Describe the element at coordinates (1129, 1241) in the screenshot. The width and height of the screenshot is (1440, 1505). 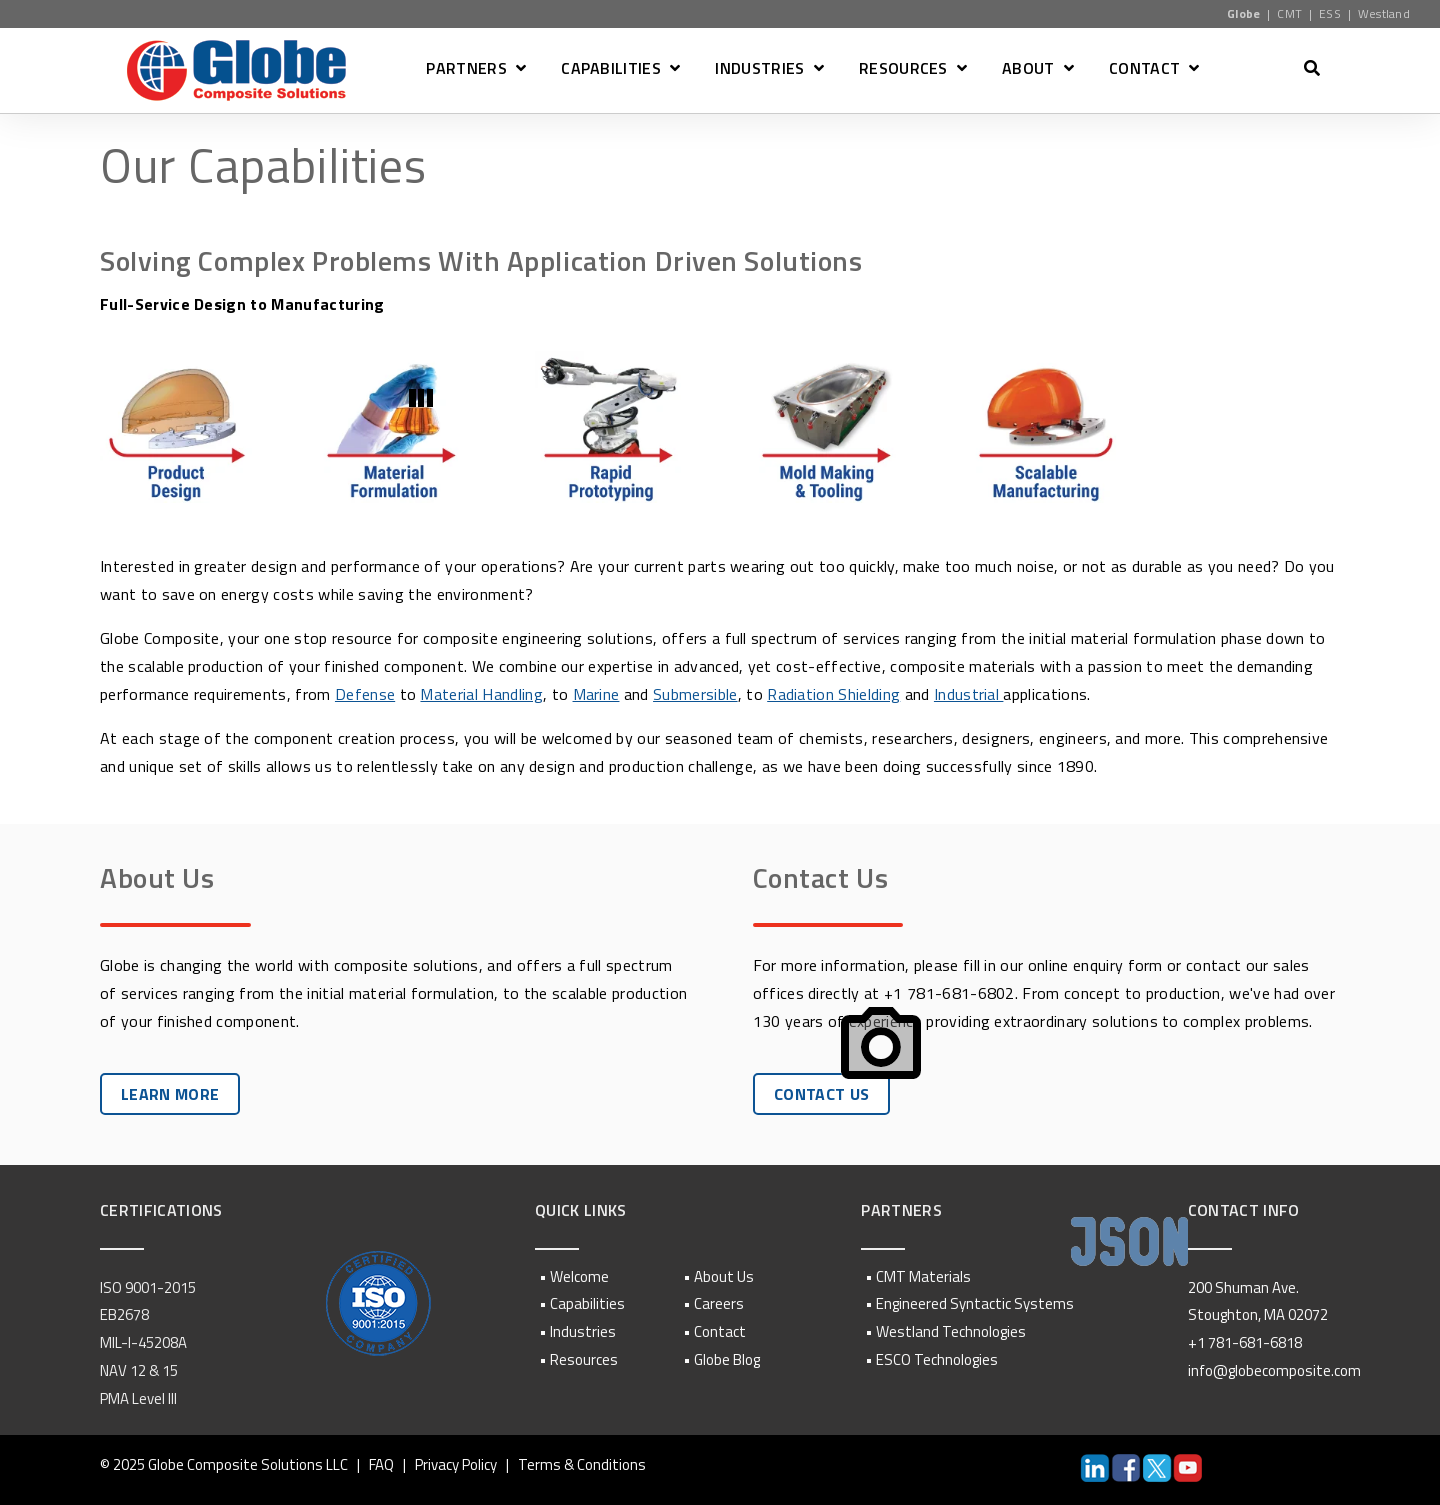
I see `view or edit JSON data` at that location.